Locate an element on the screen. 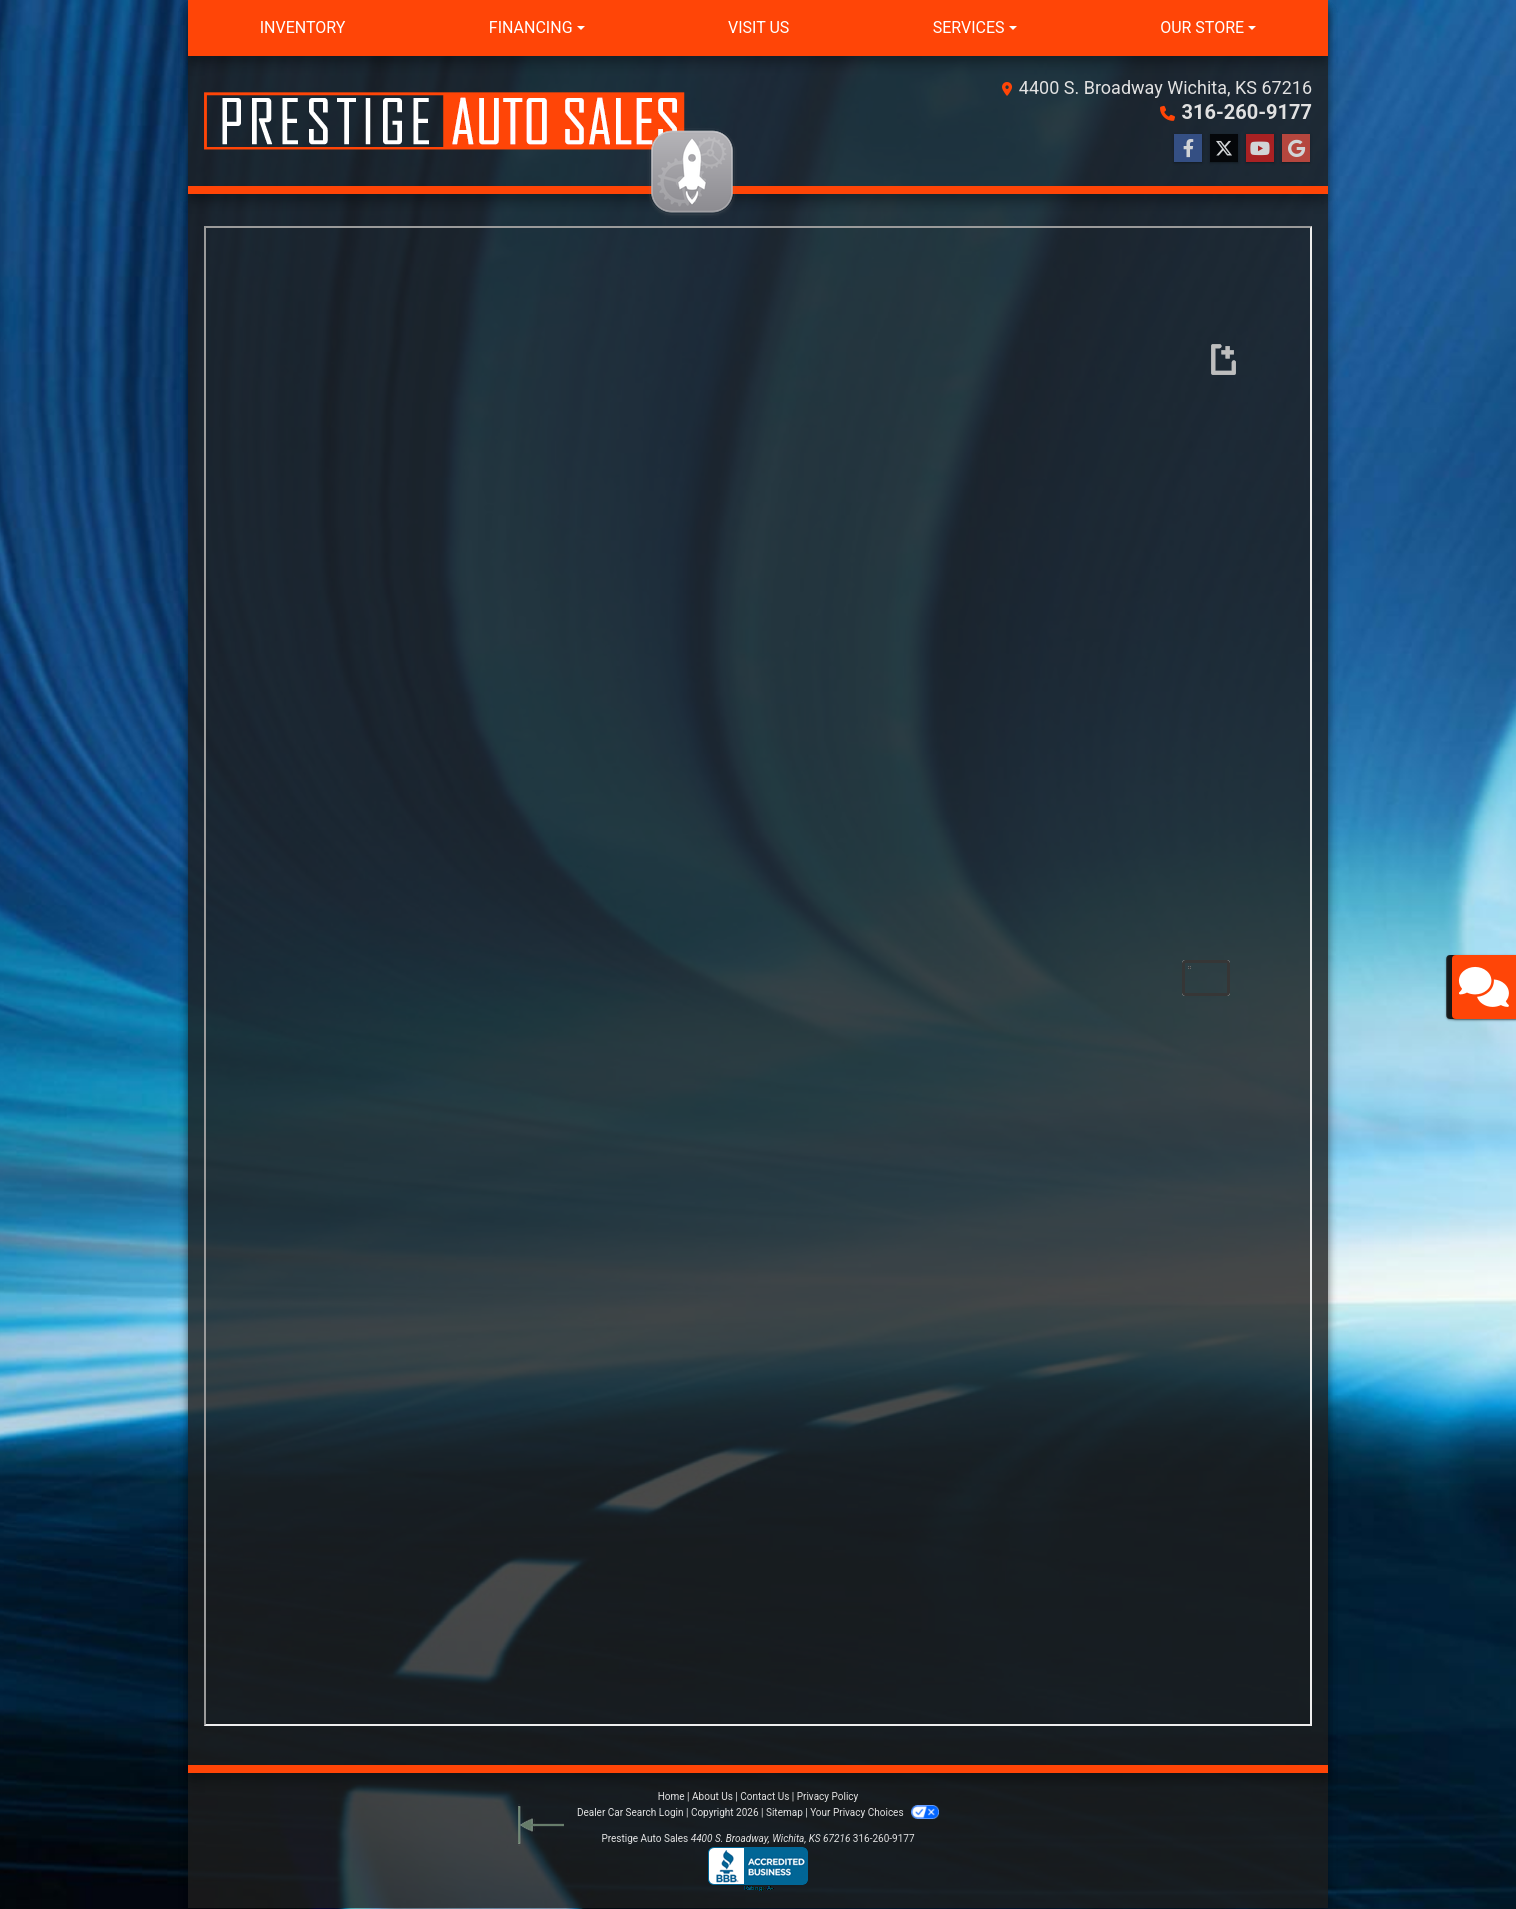  create a new document is located at coordinates (1223, 358).